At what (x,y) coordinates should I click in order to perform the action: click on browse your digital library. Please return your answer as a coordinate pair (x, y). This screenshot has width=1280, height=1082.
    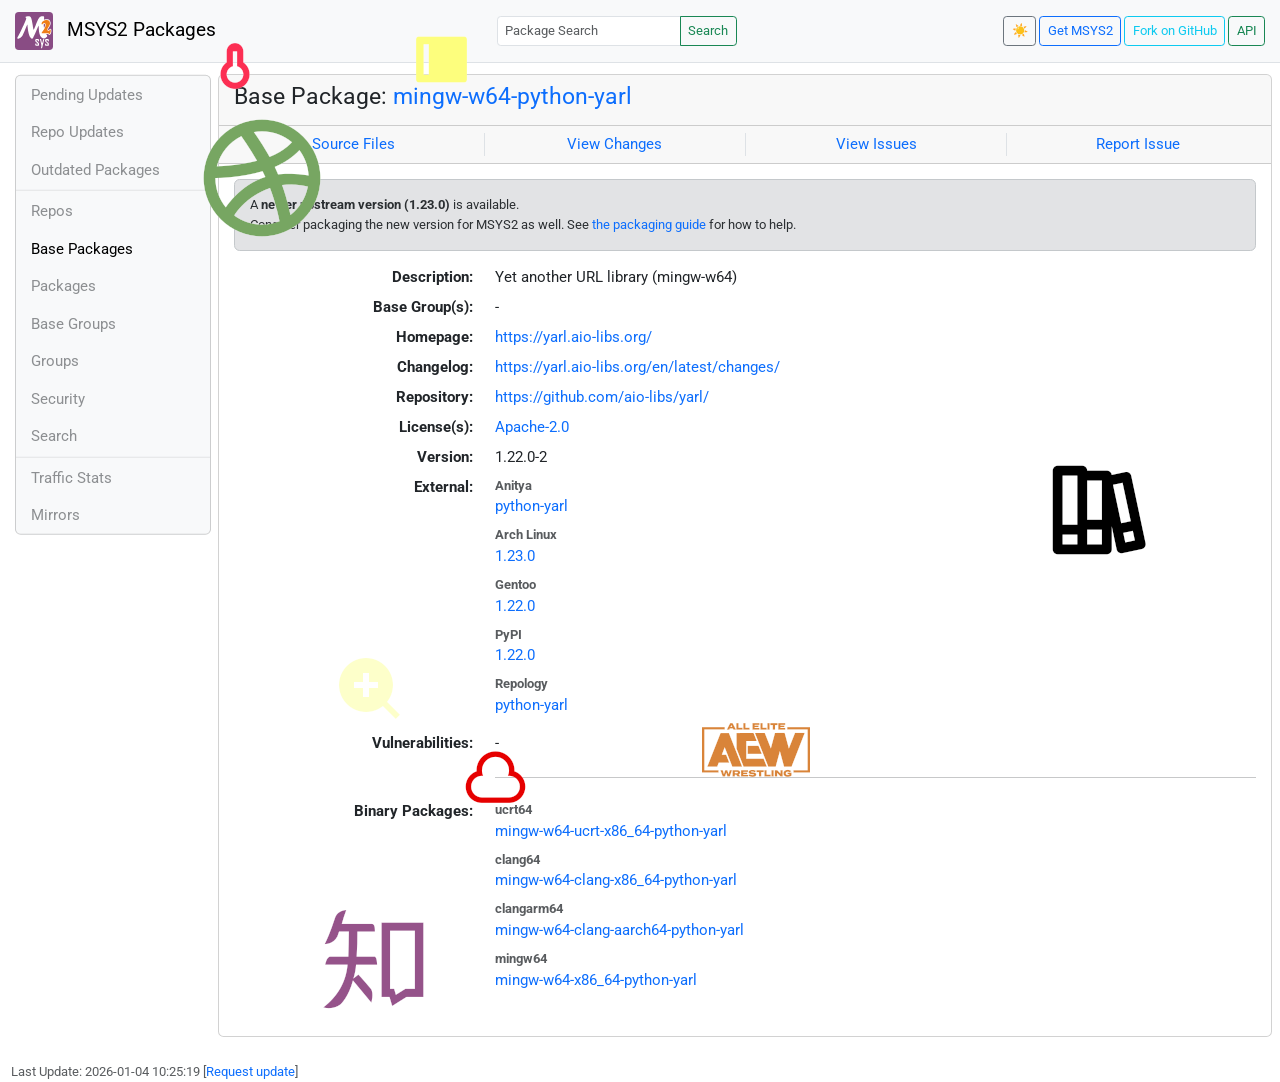
    Looking at the image, I should click on (1097, 510).